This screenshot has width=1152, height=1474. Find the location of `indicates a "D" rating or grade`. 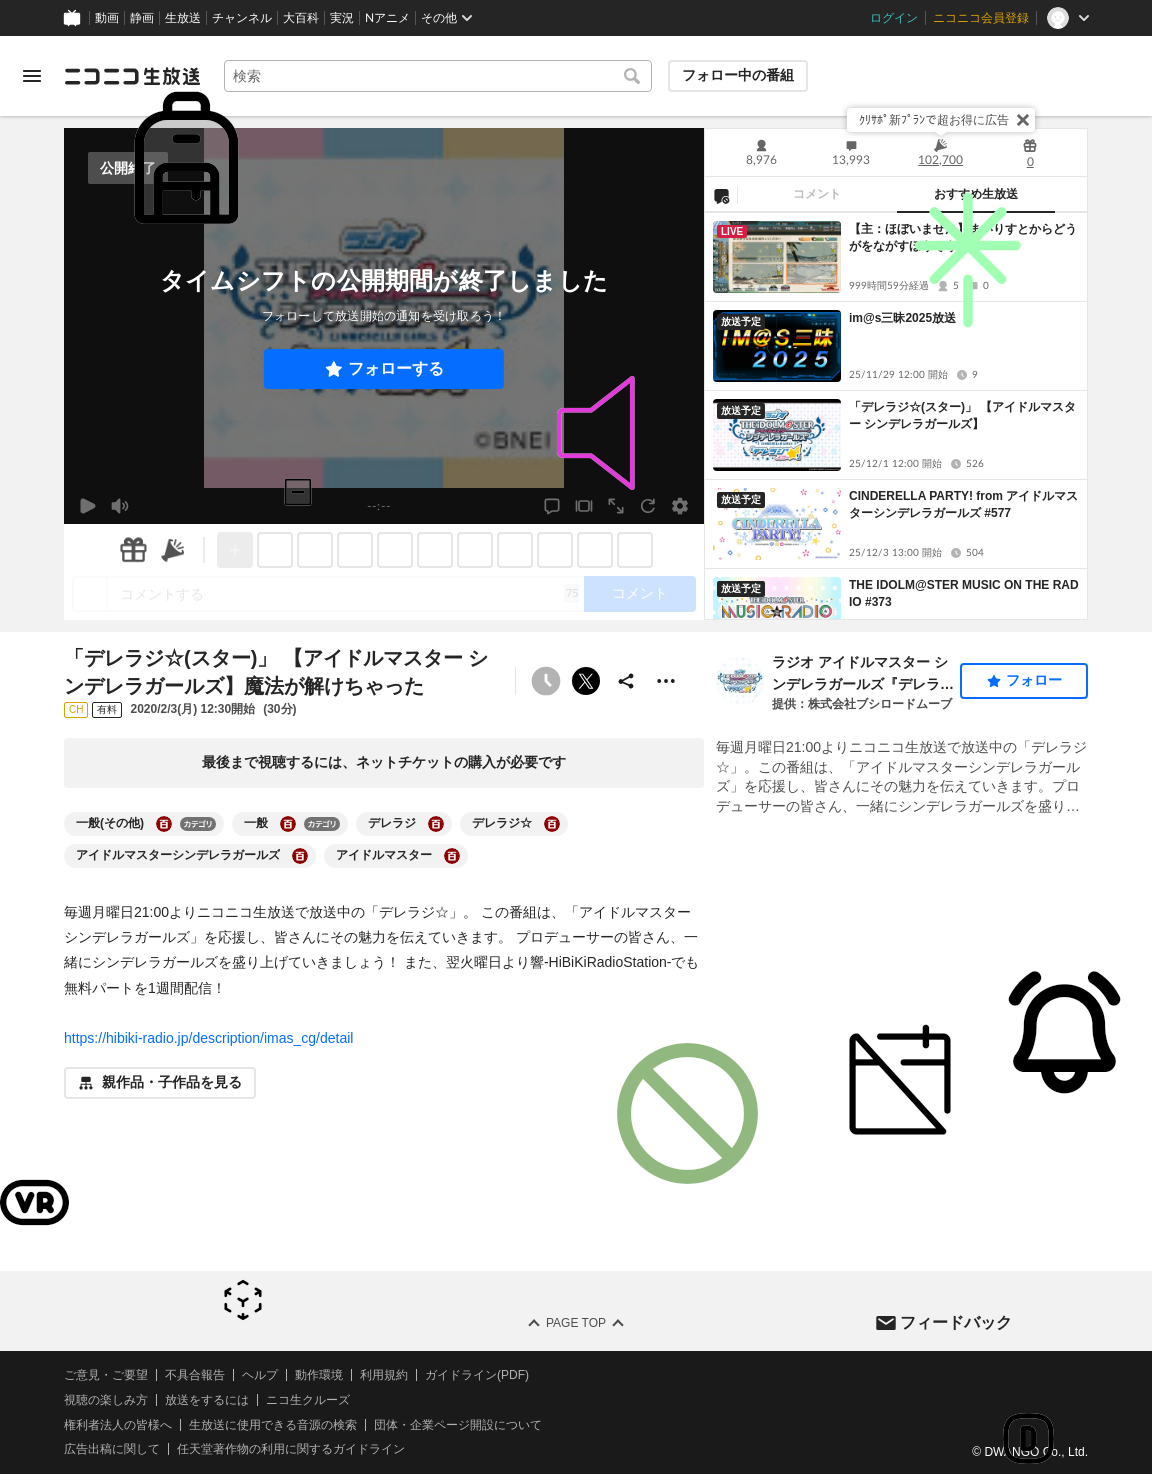

indicates a "D" rating or grade is located at coordinates (1028, 1438).